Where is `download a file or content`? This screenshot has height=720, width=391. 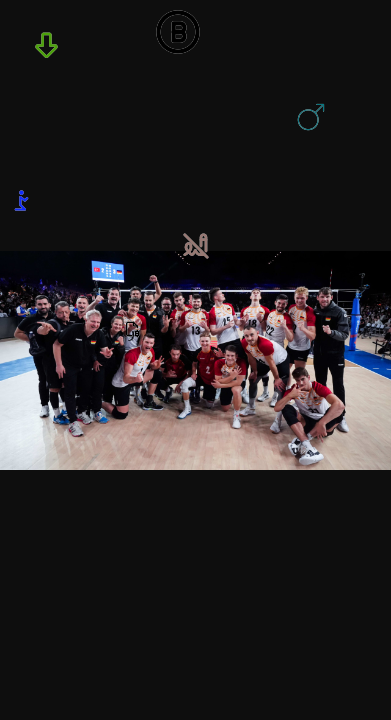 download a file or content is located at coordinates (46, 45).